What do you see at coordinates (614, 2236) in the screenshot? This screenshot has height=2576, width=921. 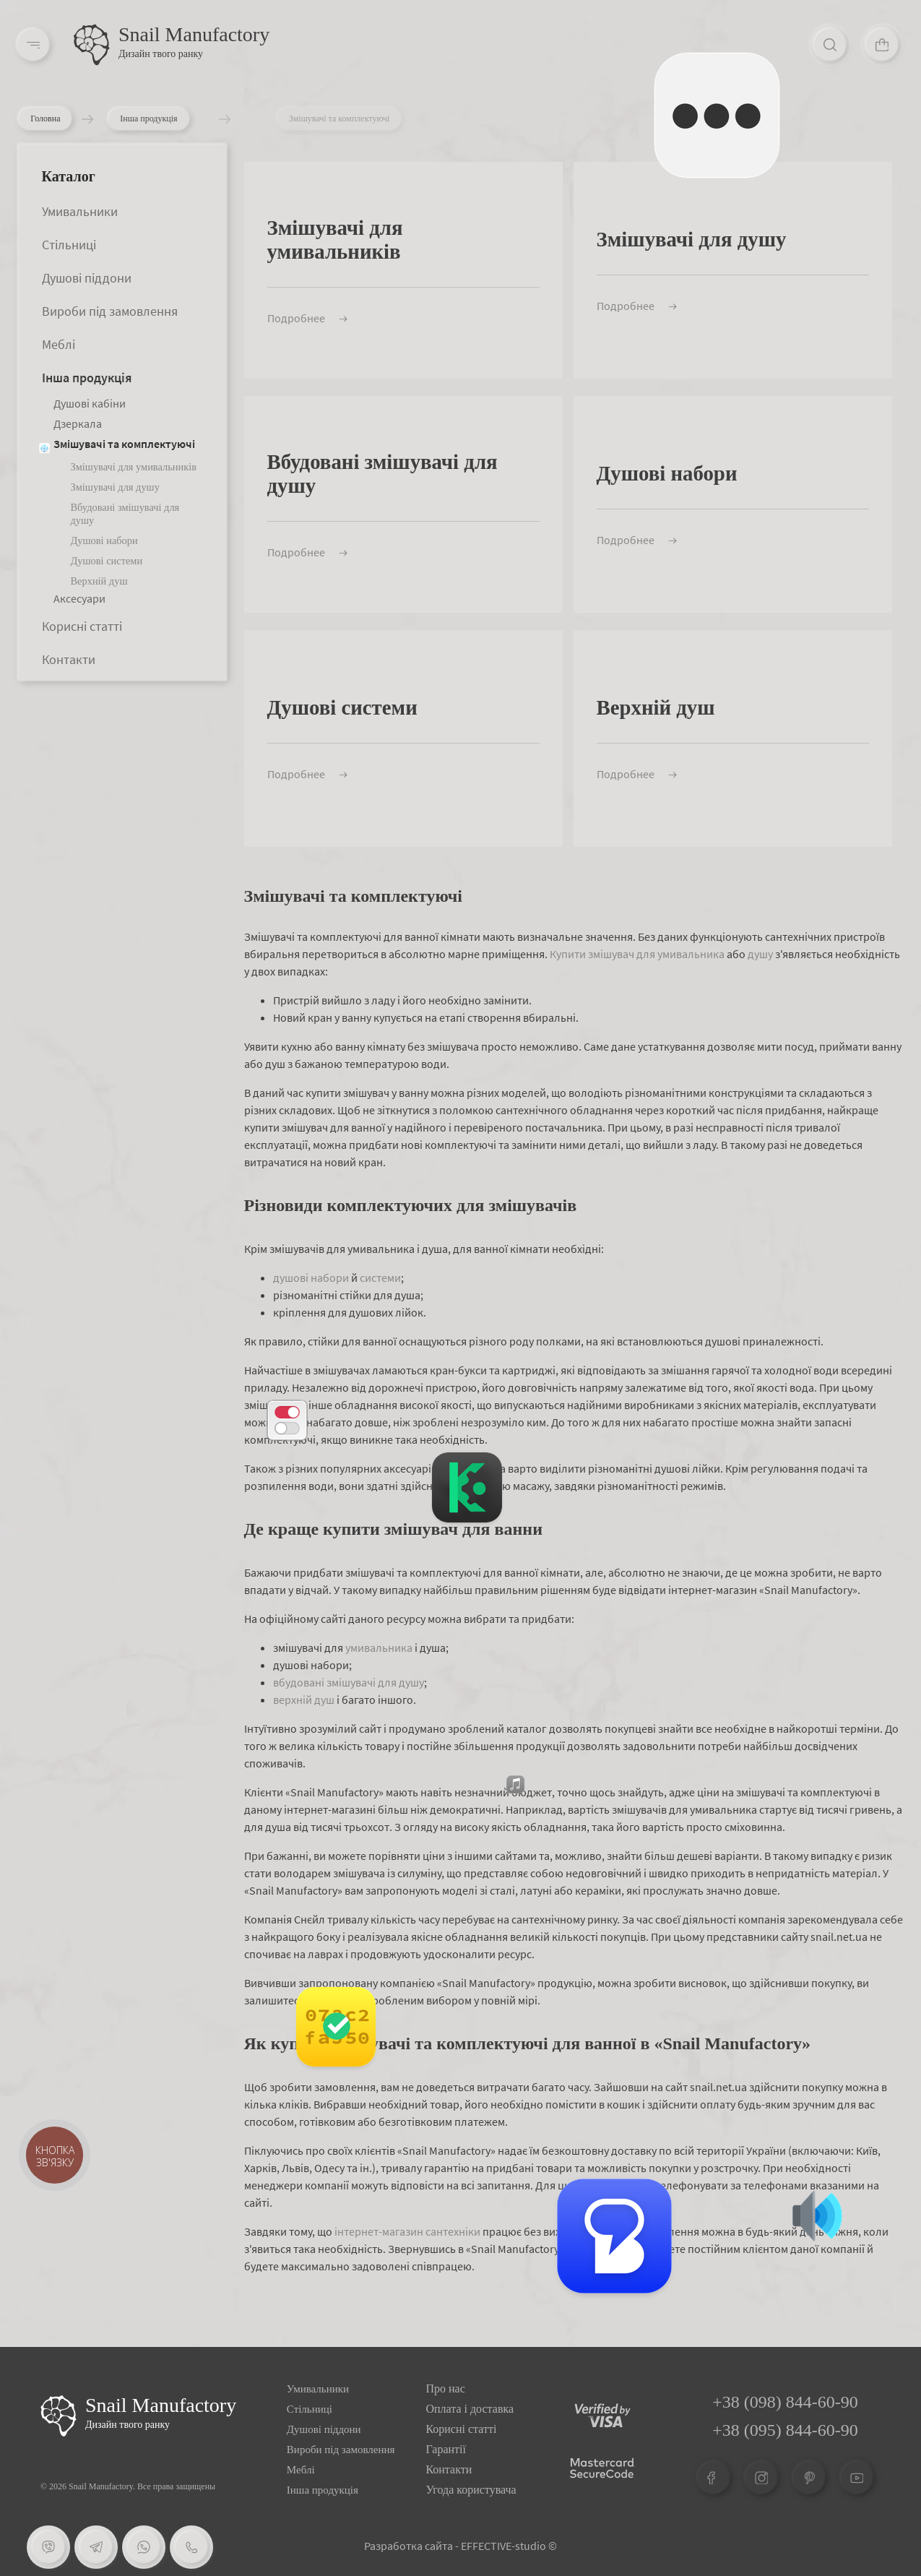 I see `open beeper messaging app` at bounding box center [614, 2236].